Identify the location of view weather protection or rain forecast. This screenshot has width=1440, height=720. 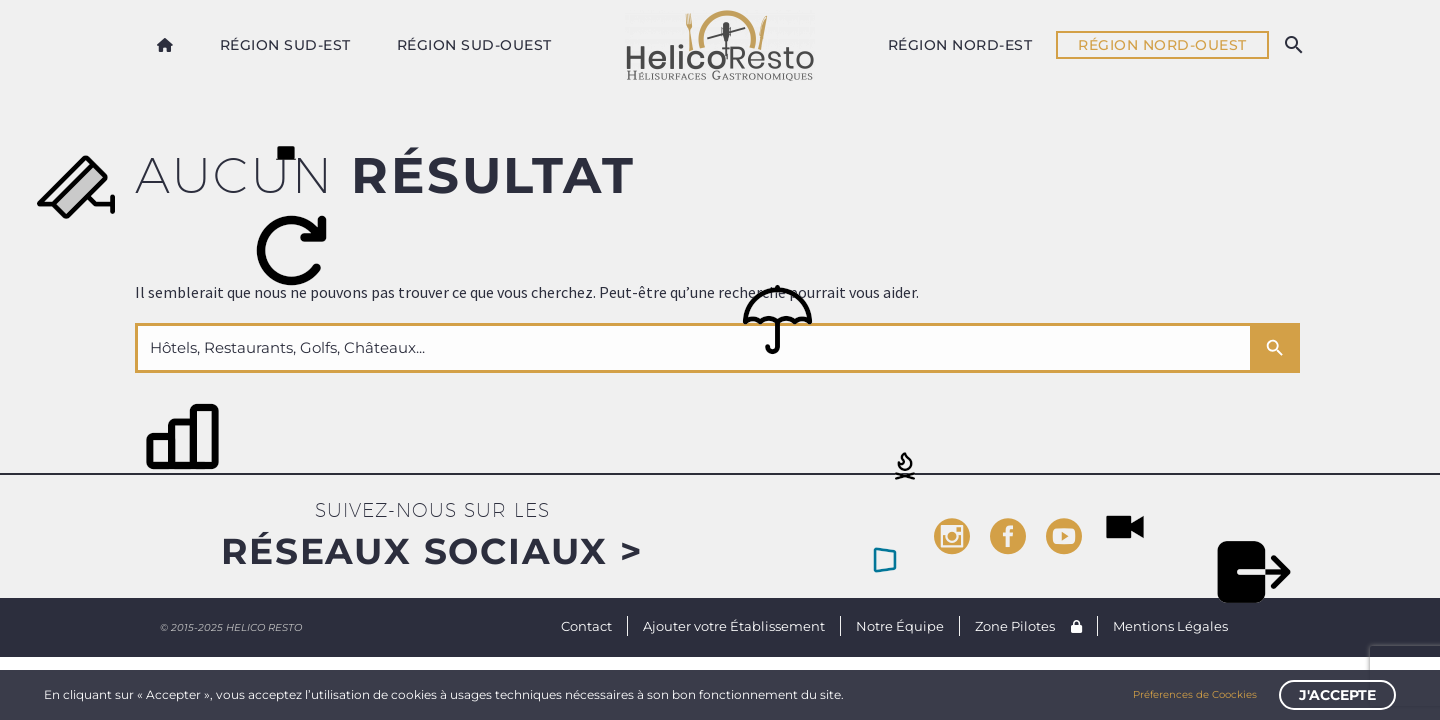
(777, 319).